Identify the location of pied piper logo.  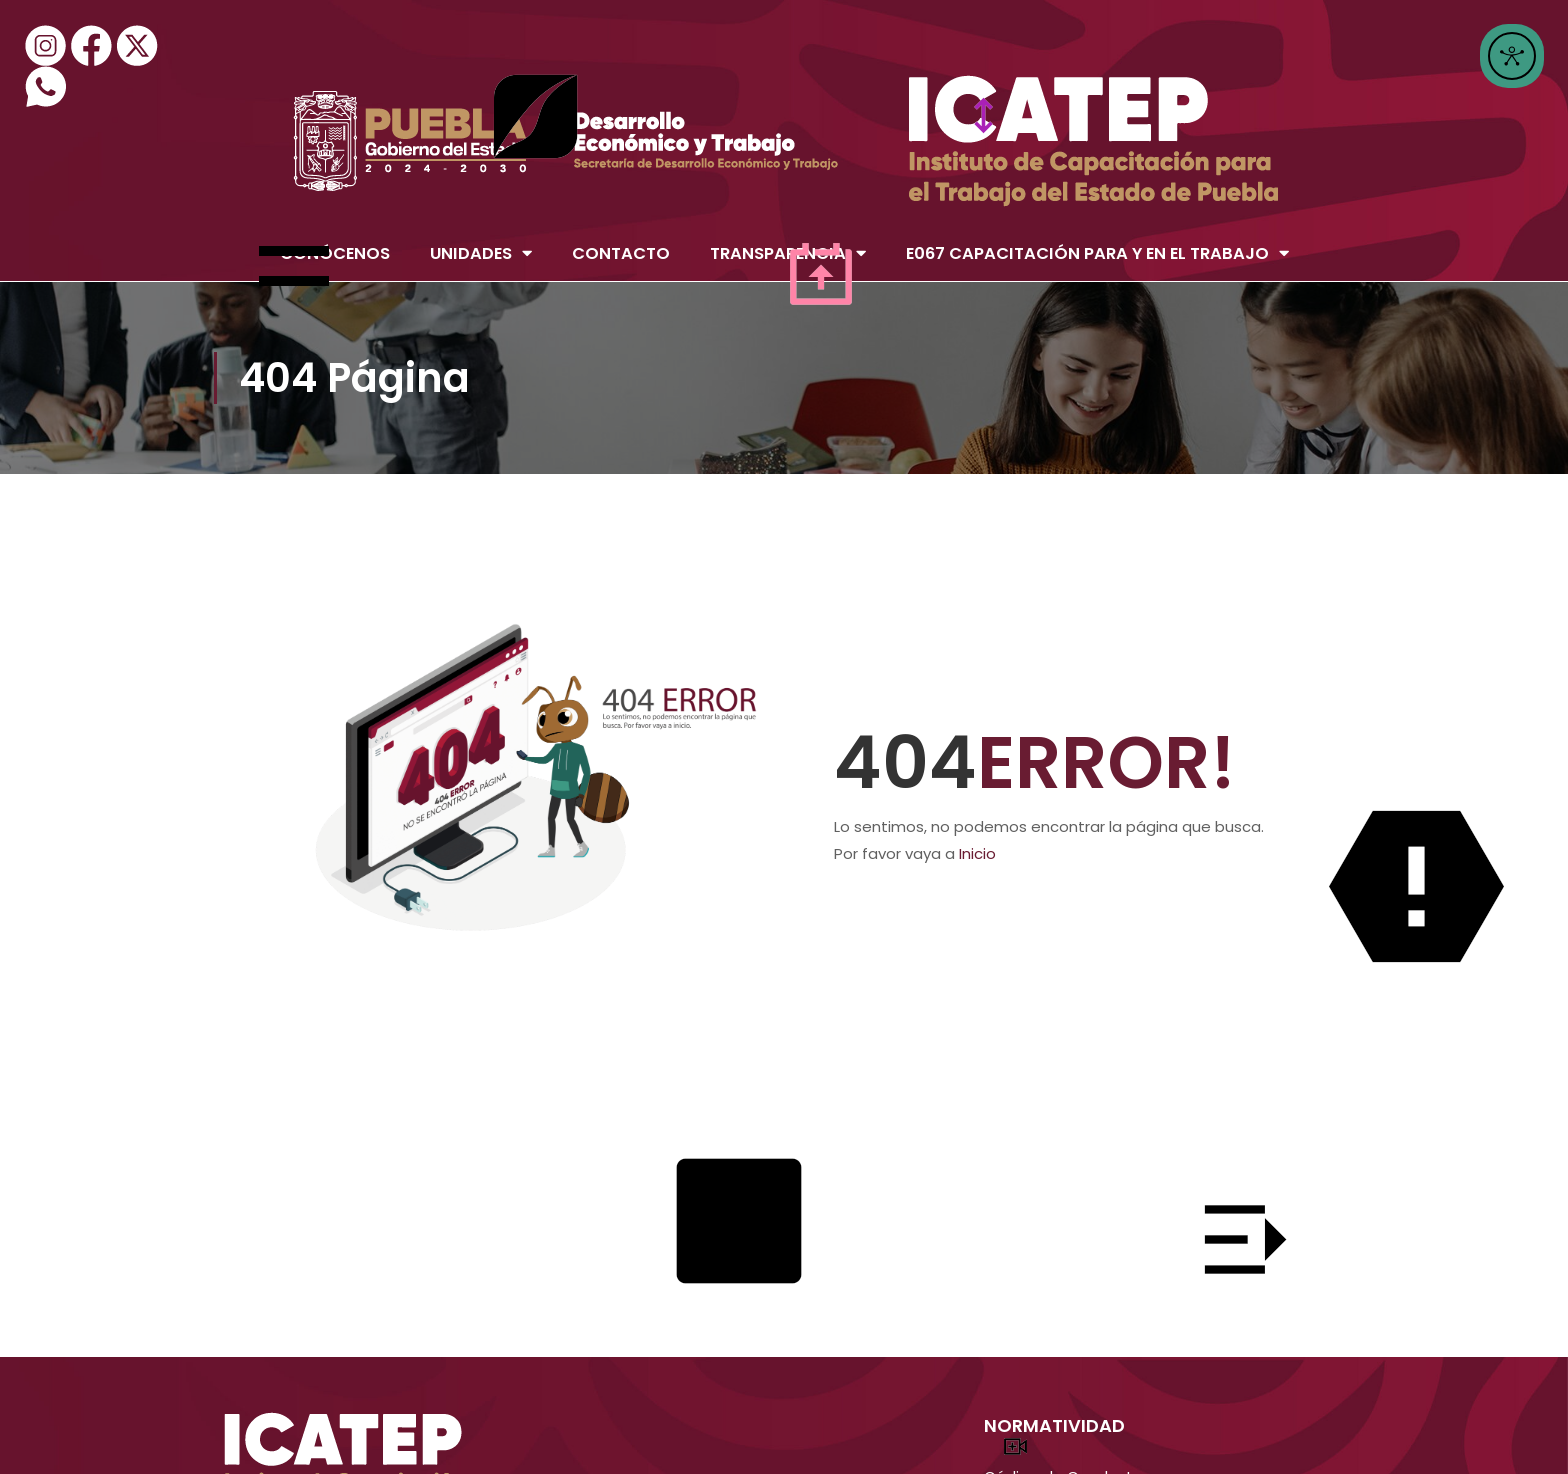
(535, 116).